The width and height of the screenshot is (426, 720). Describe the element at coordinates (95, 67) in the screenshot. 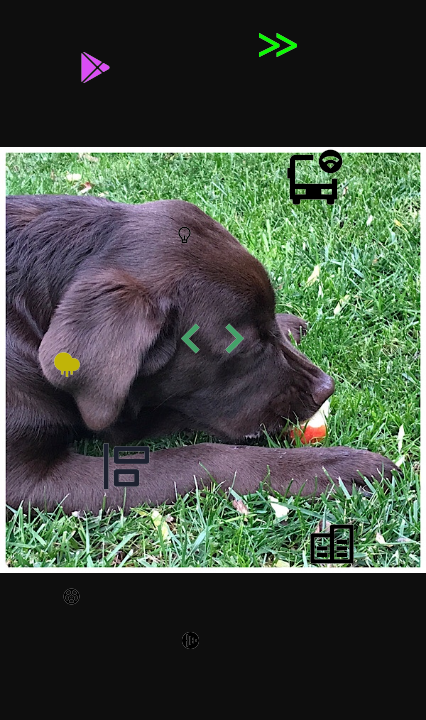

I see `open the Google Play Store` at that location.